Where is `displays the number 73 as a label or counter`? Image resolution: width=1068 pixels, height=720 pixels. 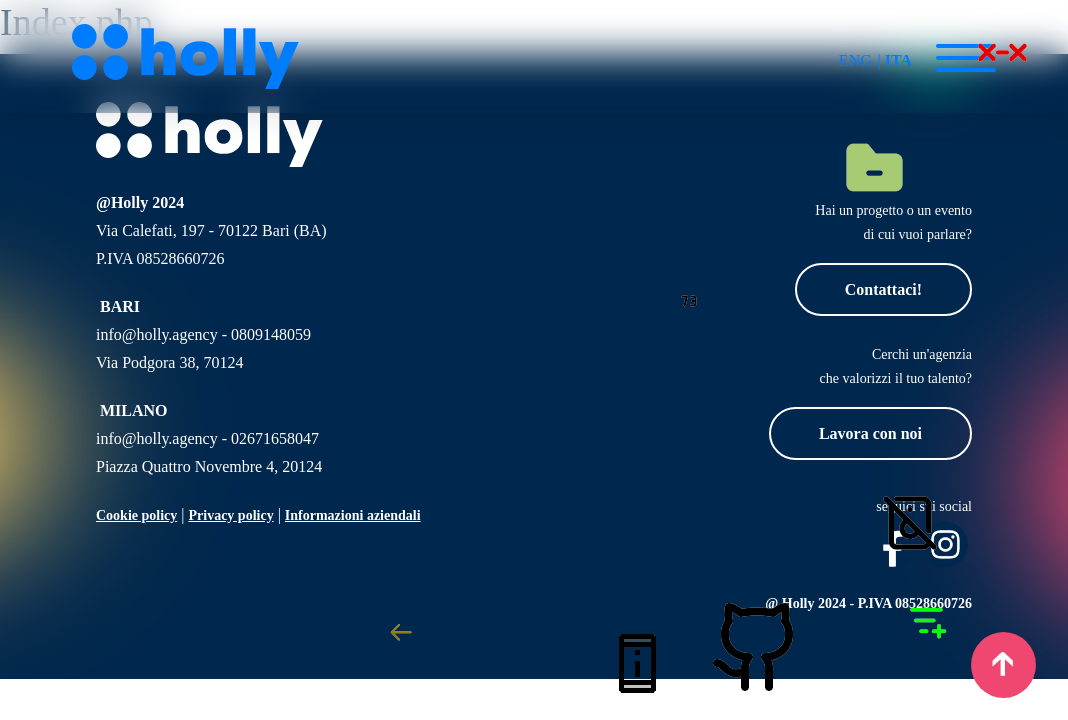
displays the number 73 as a label or counter is located at coordinates (689, 301).